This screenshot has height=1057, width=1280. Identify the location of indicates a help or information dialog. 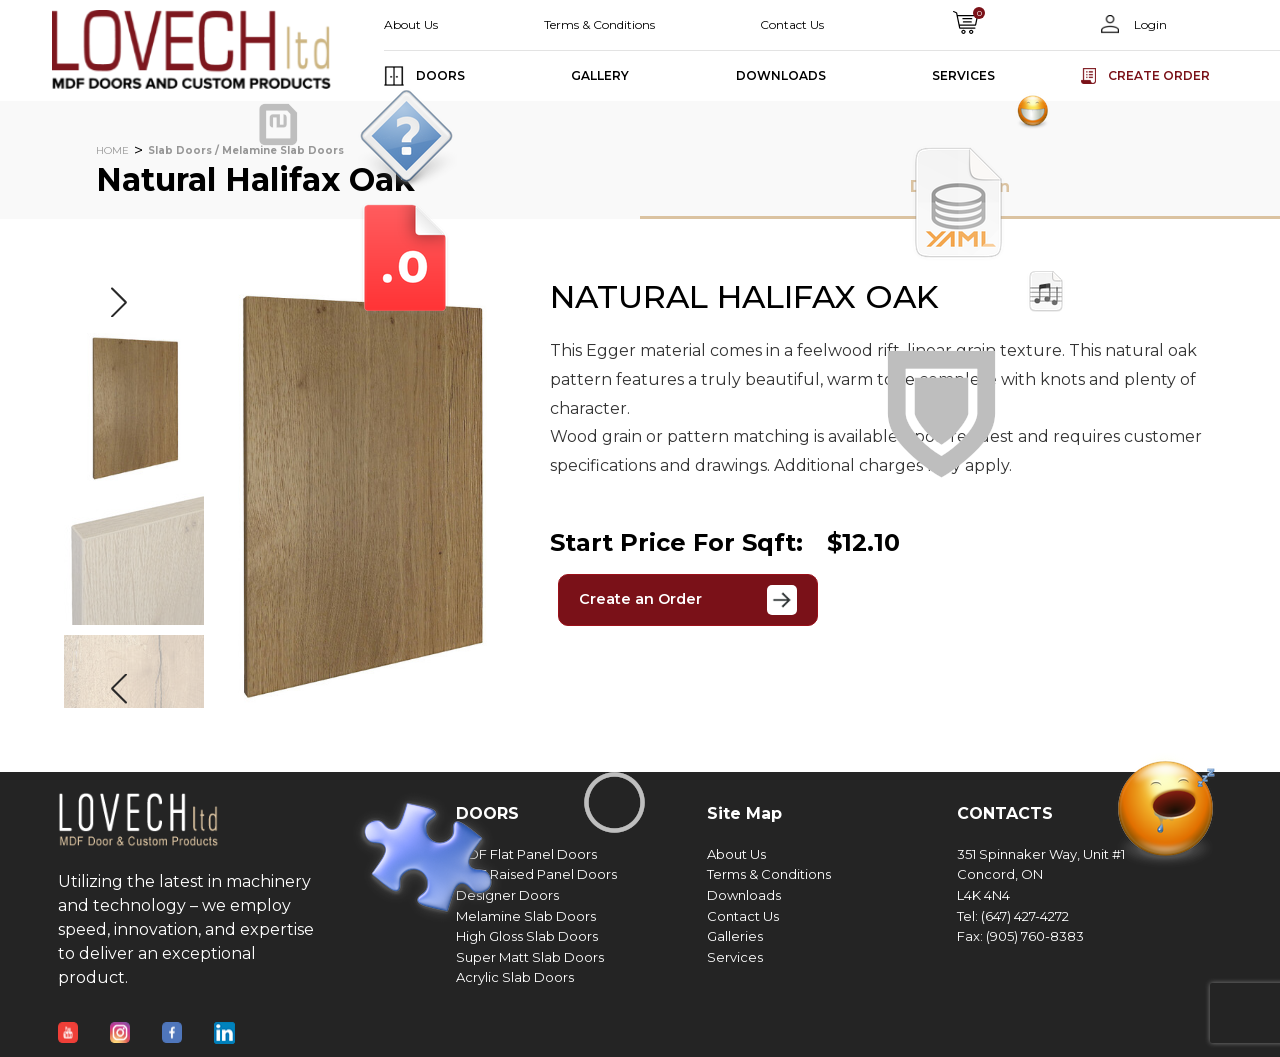
(406, 137).